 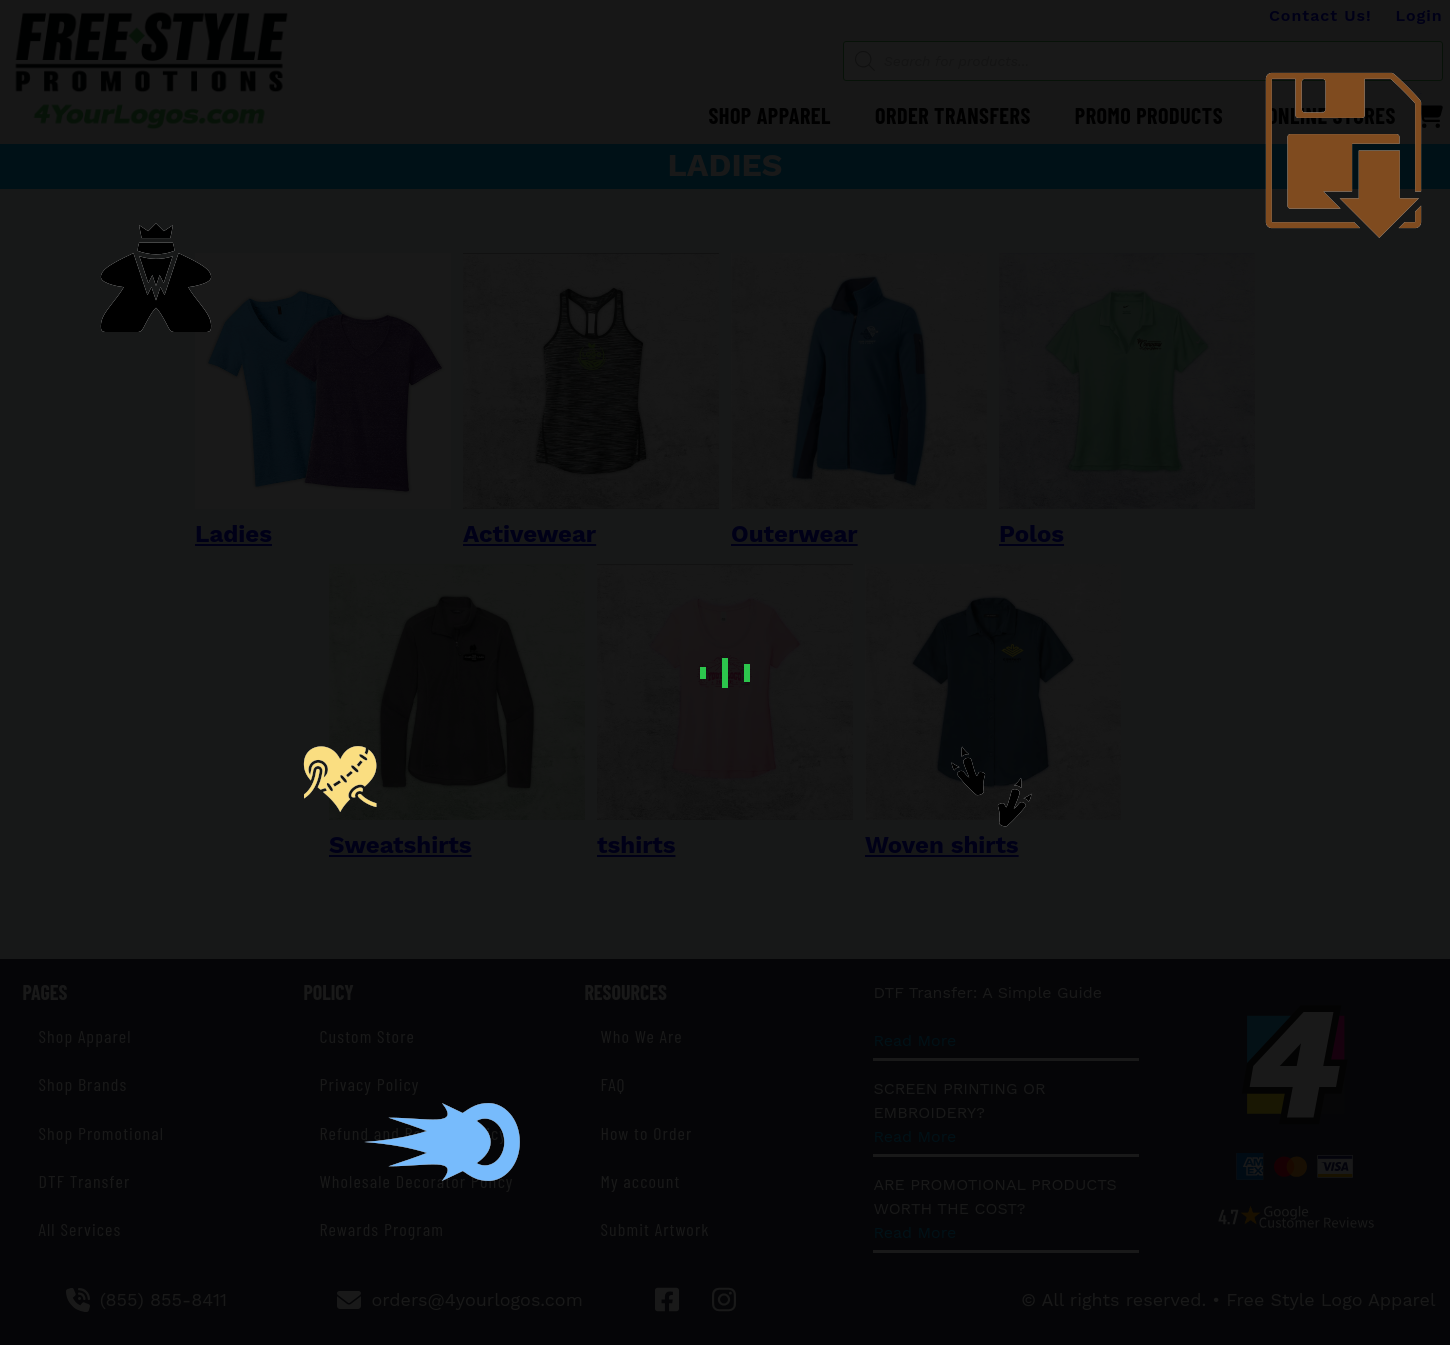 I want to click on select the king piece in a board game, so click(x=156, y=281).